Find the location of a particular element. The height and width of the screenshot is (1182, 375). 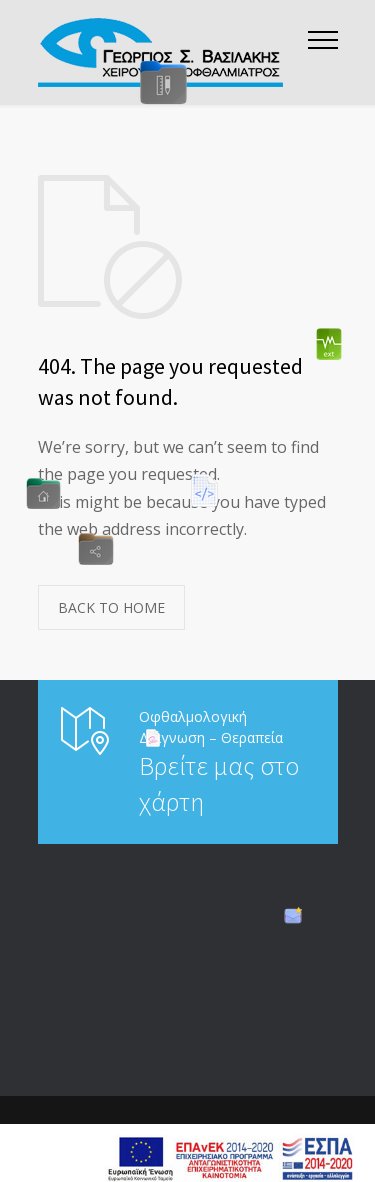

virtualbox extension pack file is located at coordinates (329, 344).